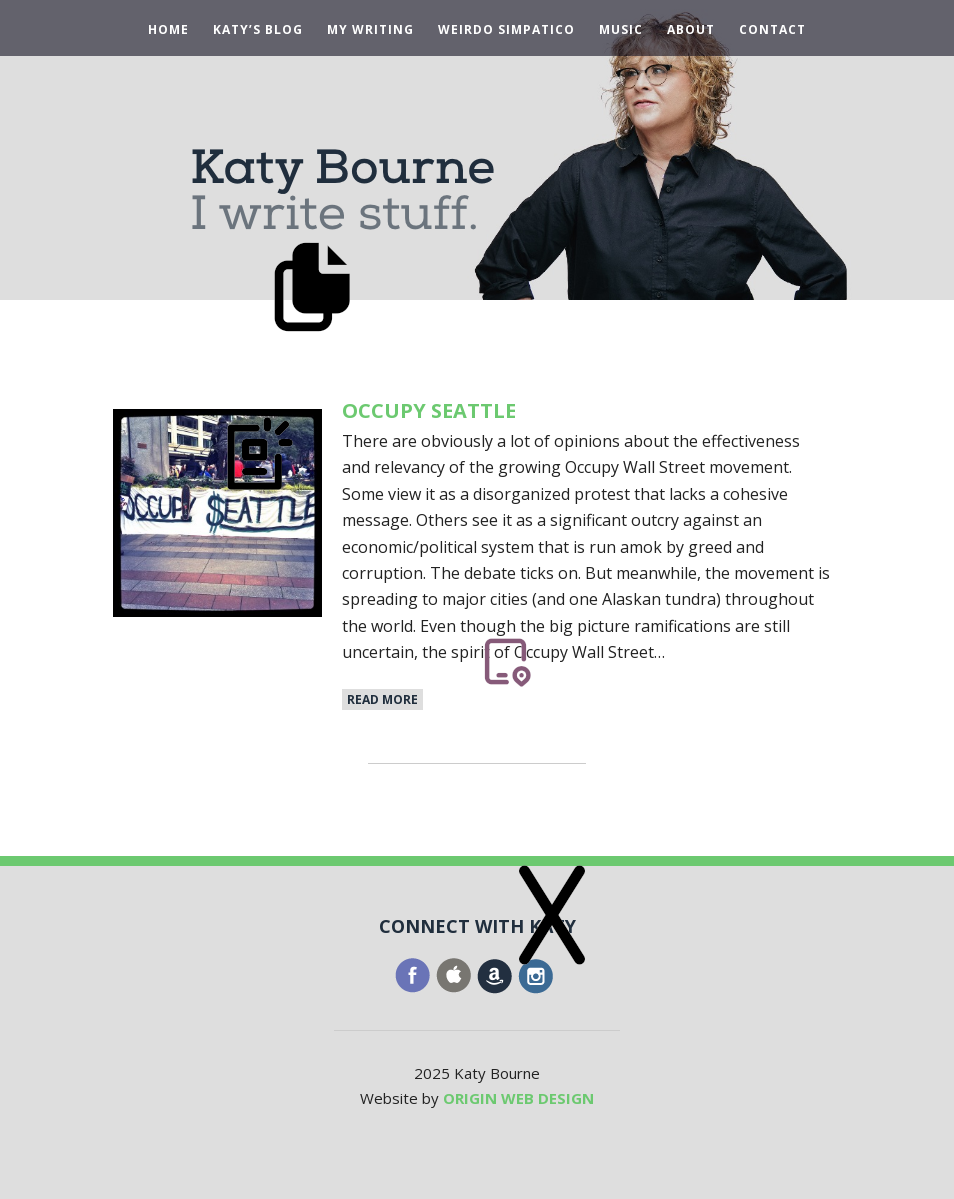  What do you see at coordinates (505, 661) in the screenshot?
I see `pin a location on your tablet device` at bounding box center [505, 661].